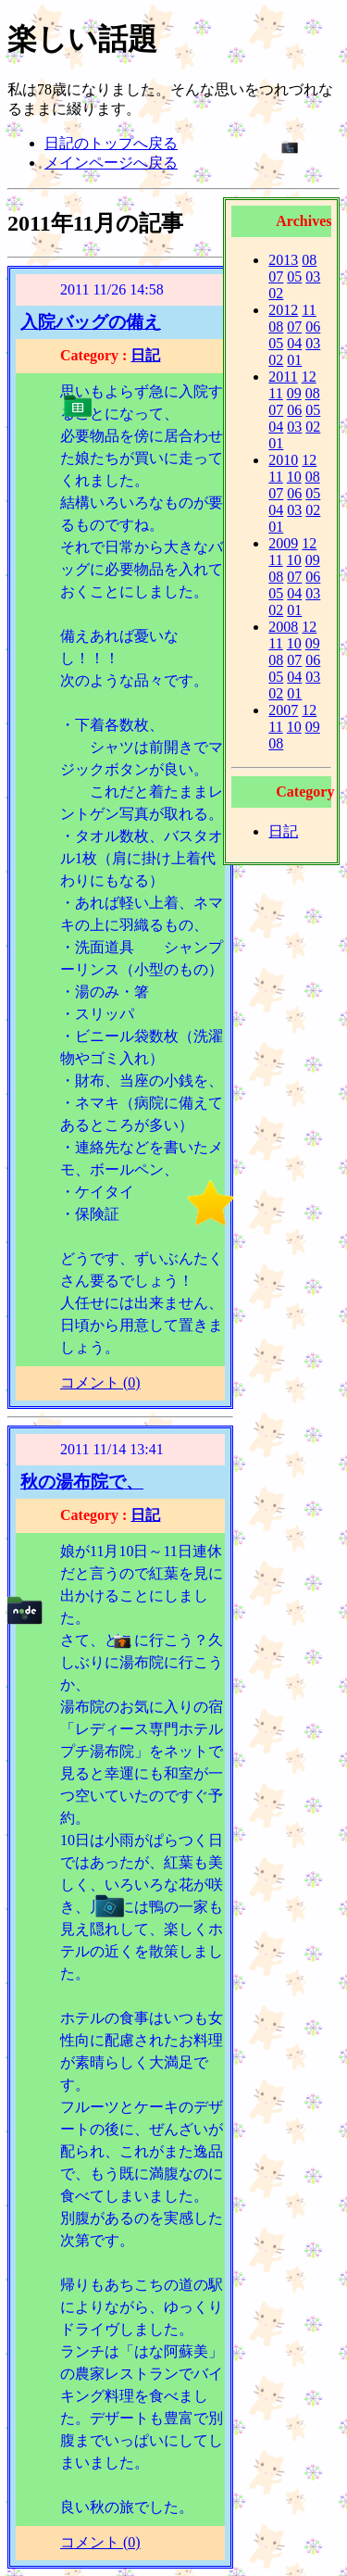 The width and height of the screenshot is (347, 2576). I want to click on open folder containing node.js project files, so click(24, 1611).